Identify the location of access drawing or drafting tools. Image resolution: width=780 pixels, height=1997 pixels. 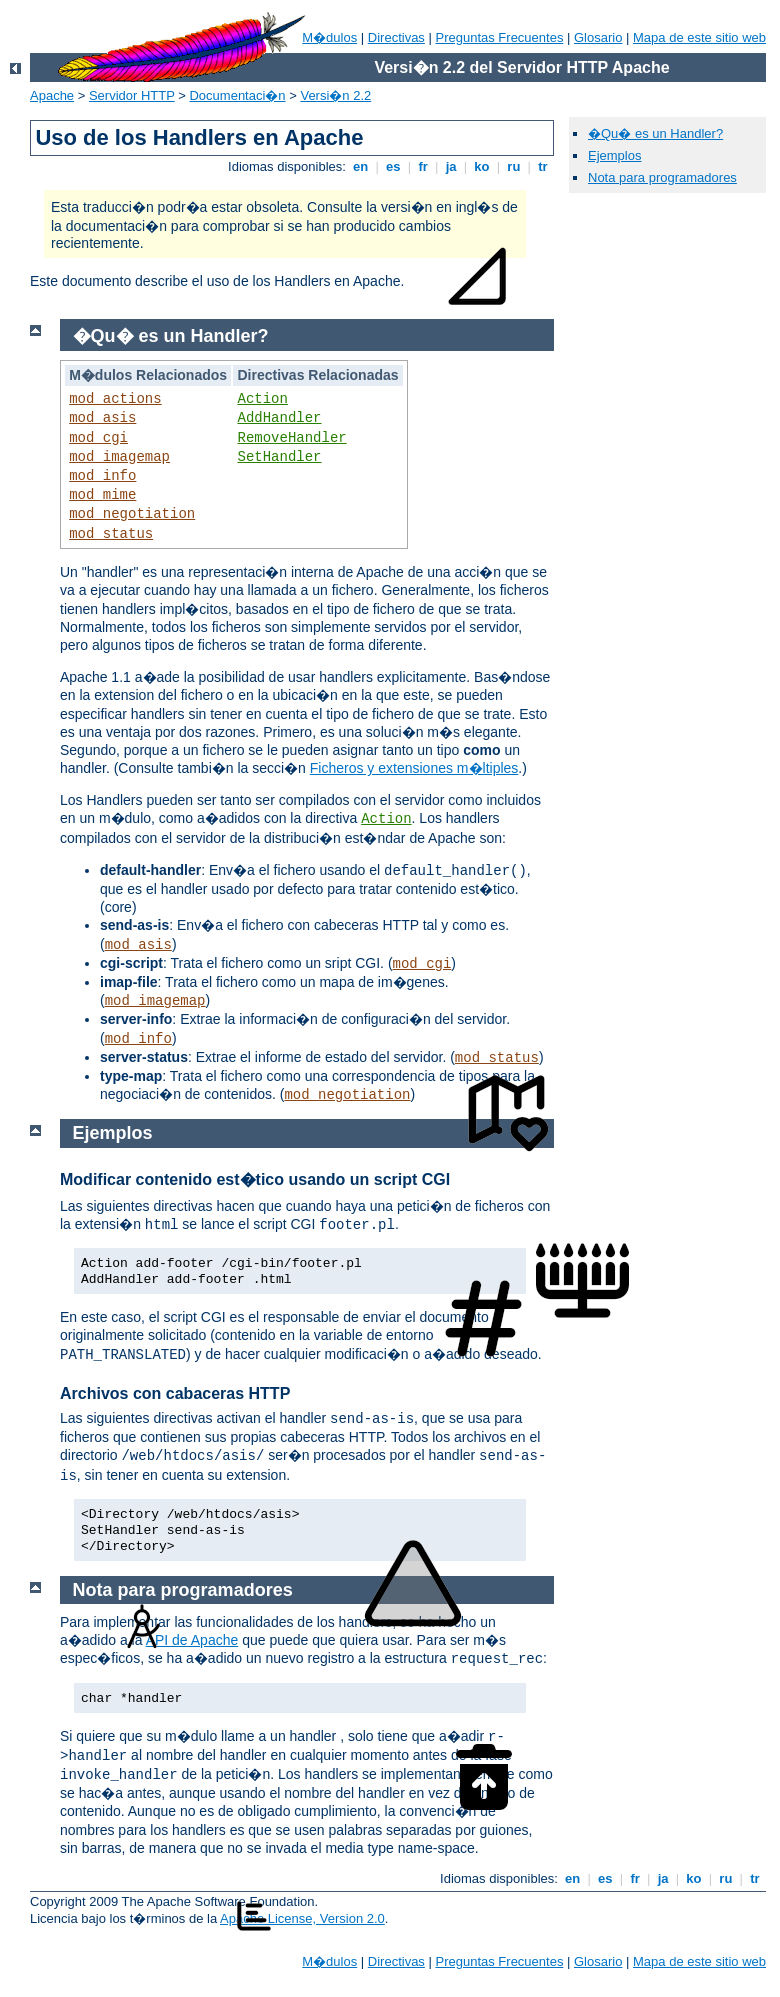
(142, 1627).